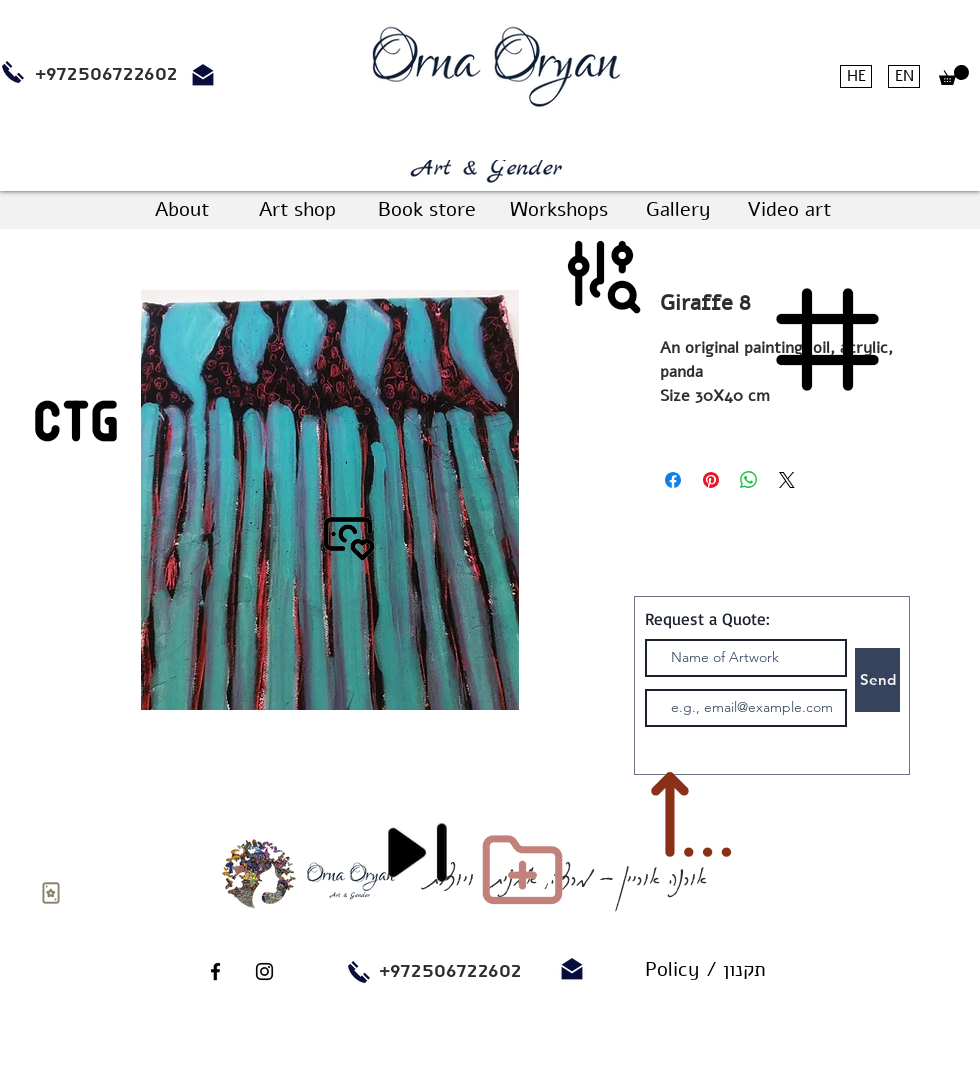 This screenshot has width=980, height=1066. Describe the element at coordinates (600, 273) in the screenshot. I see `search or filter adjustment settings` at that location.